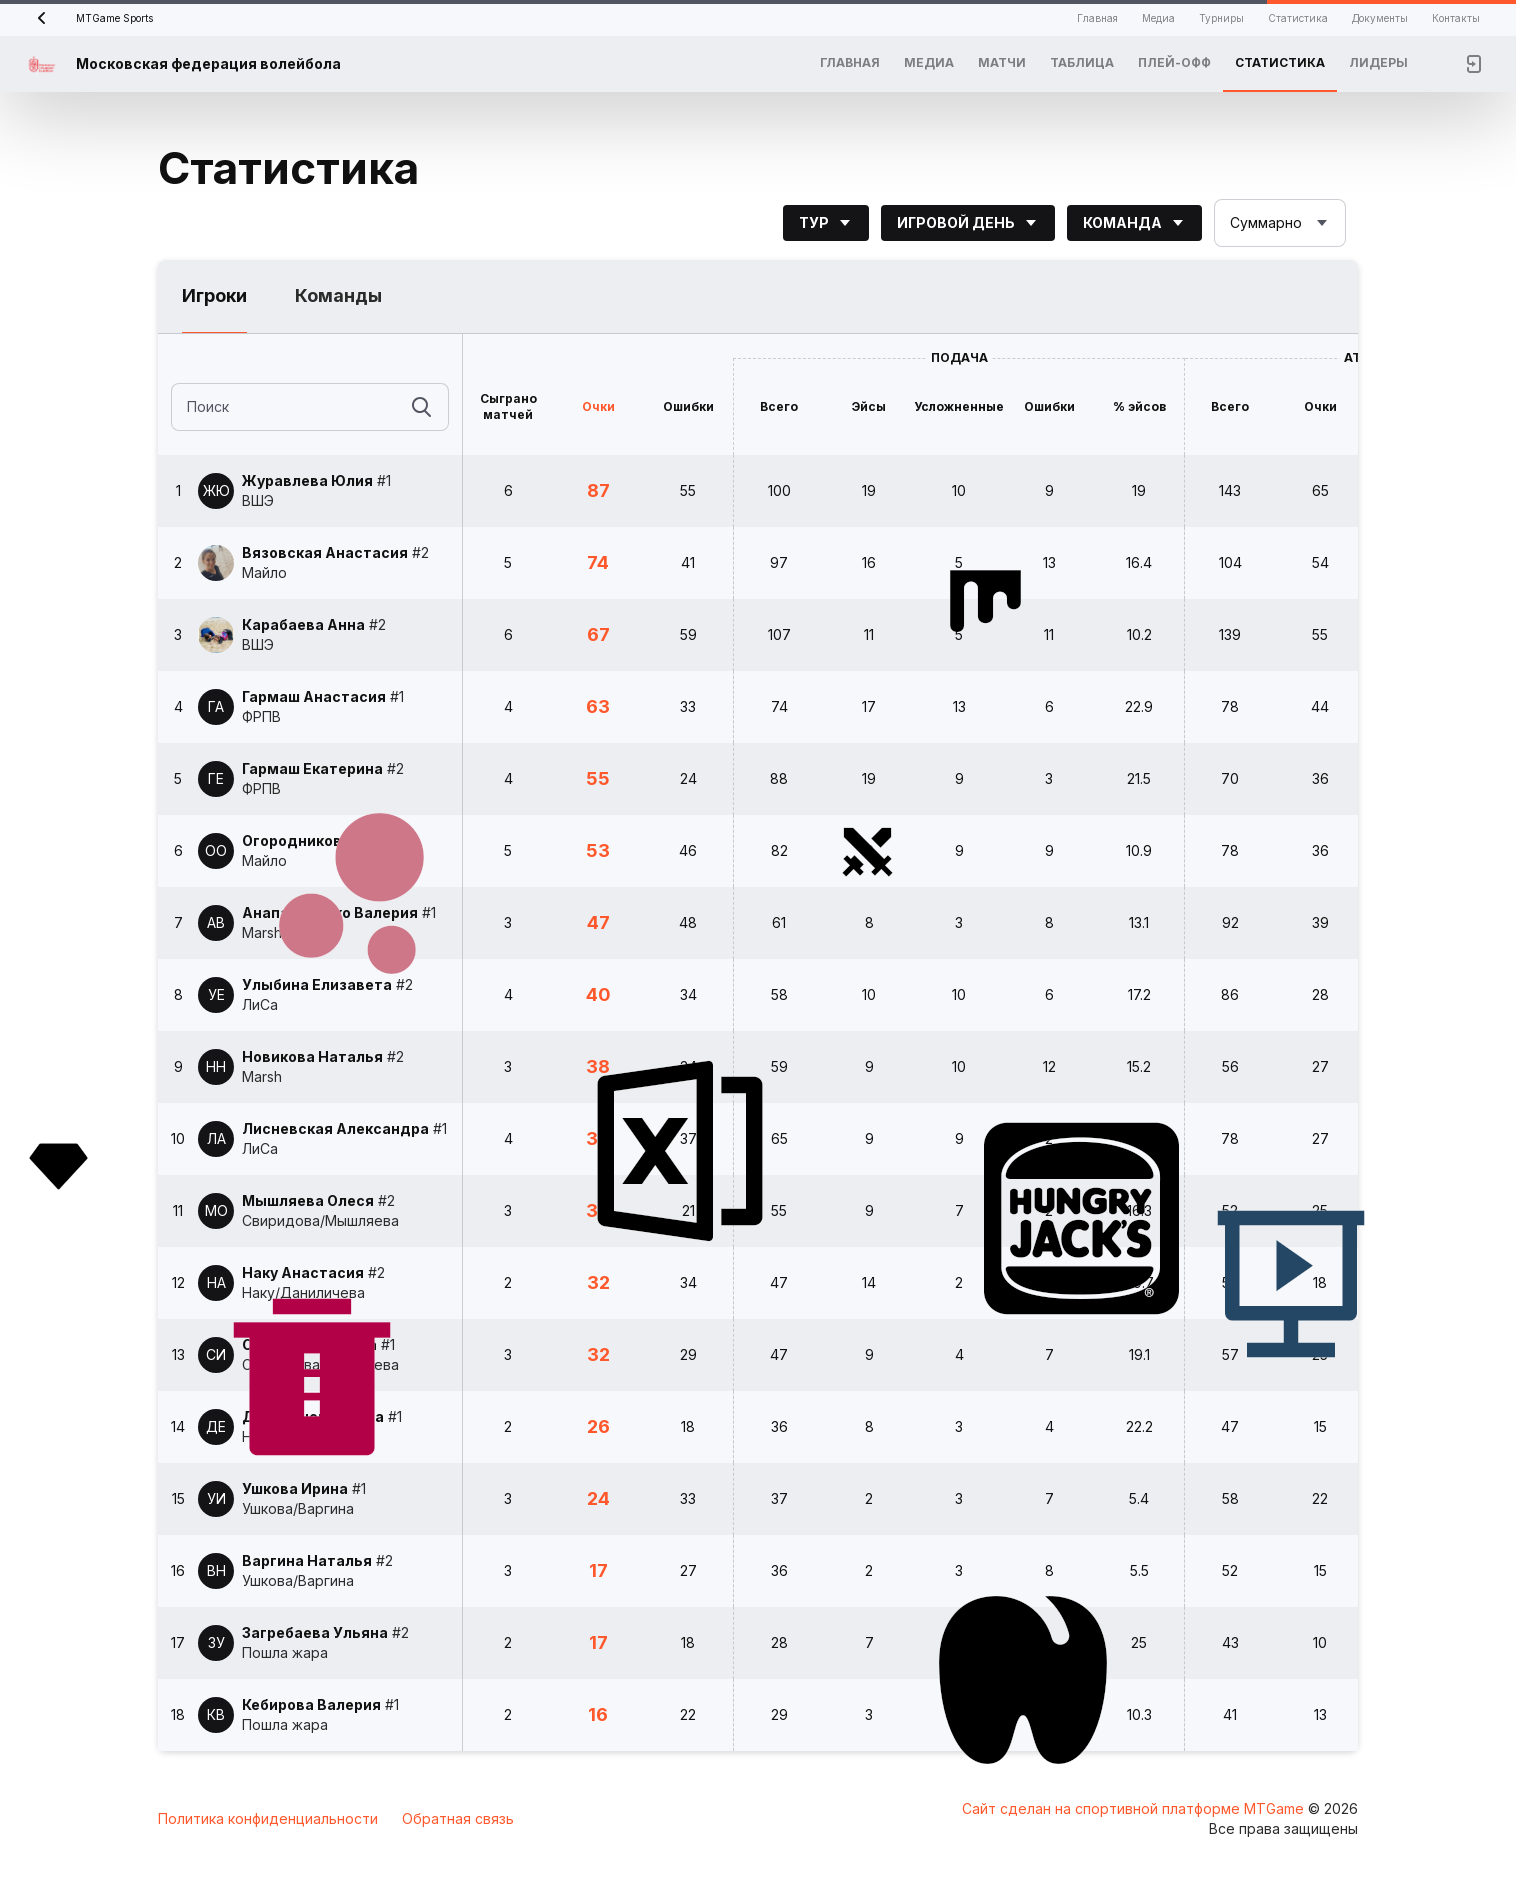 This screenshot has width=1516, height=1887. I want to click on indicates VIP or premium membership status, so click(58, 1165).